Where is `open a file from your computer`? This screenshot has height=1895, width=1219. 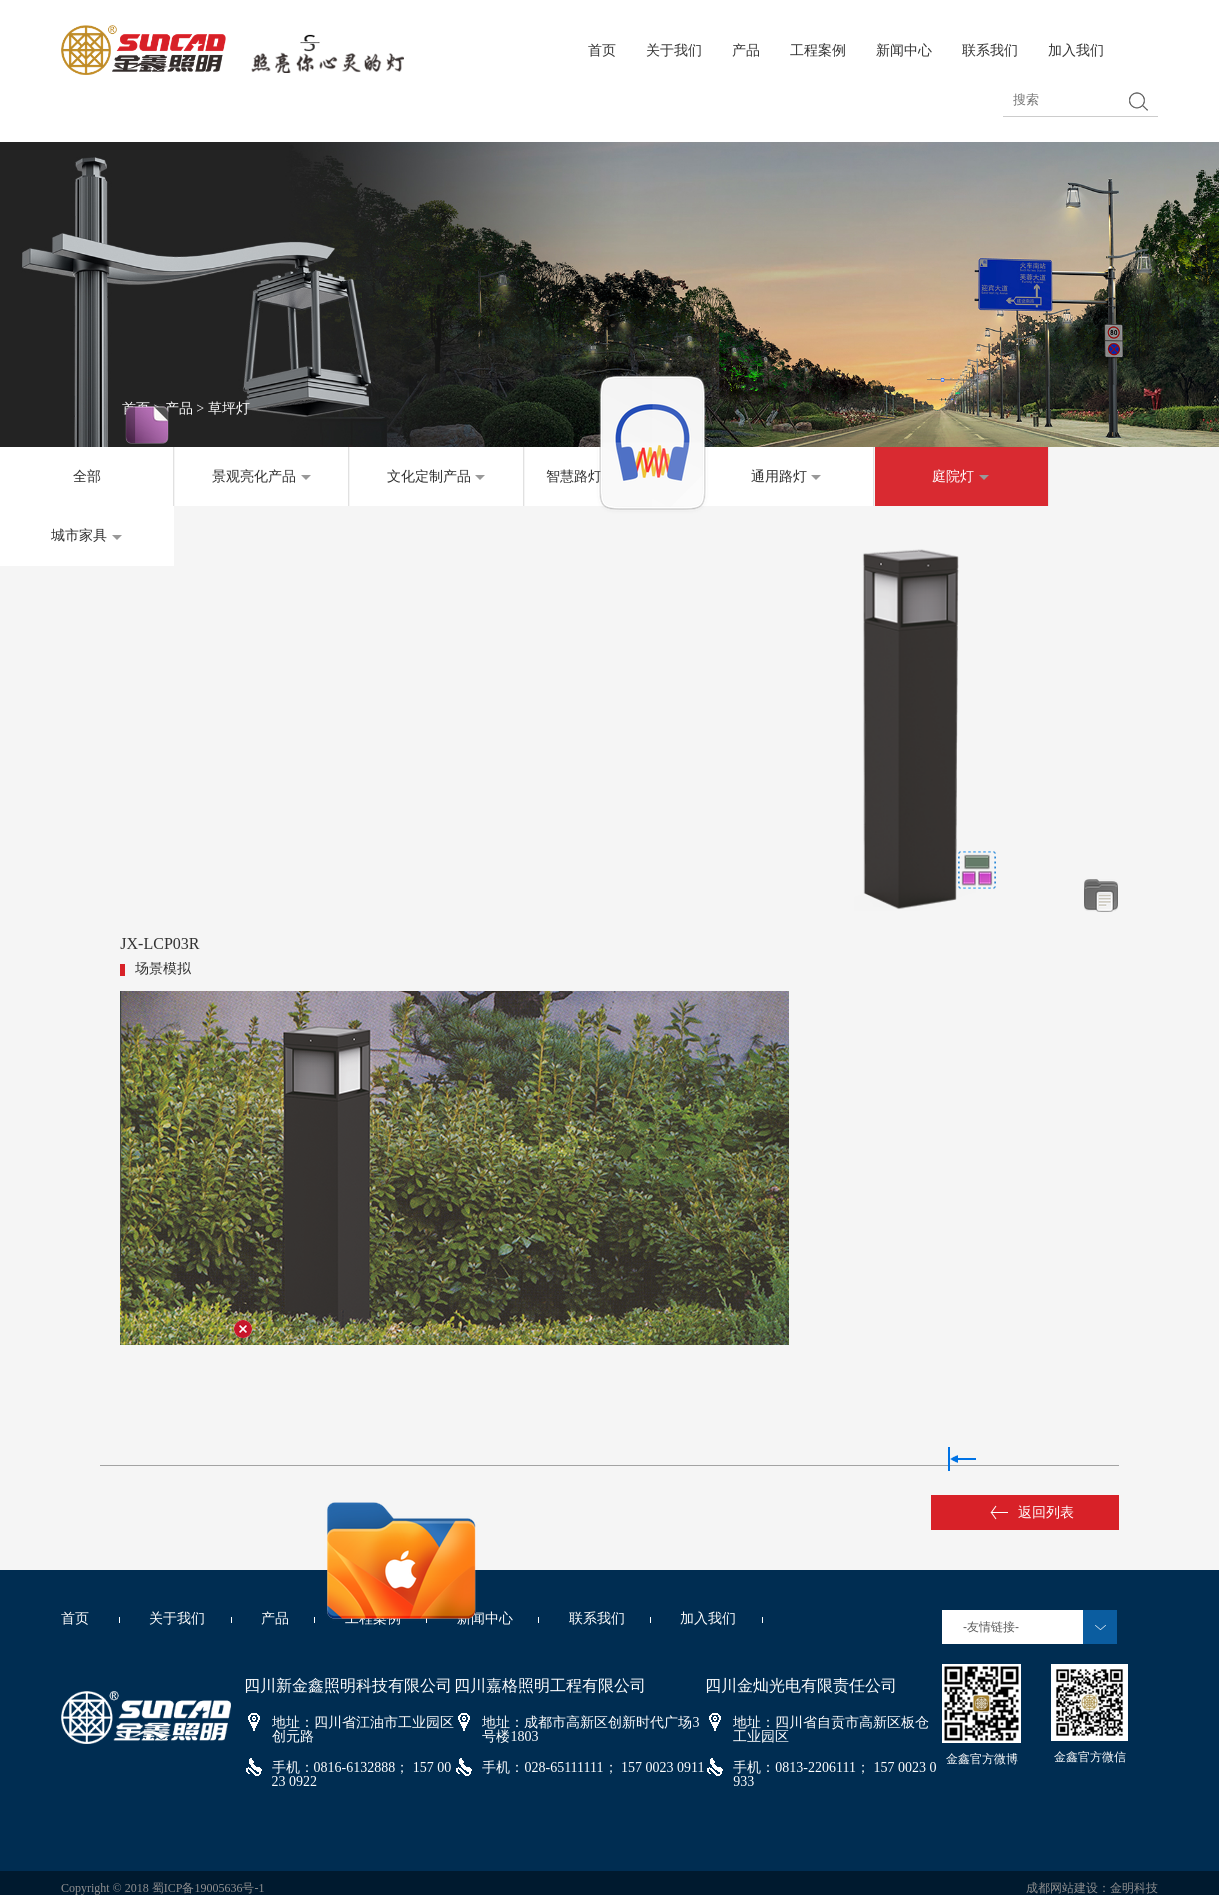 open a file from your computer is located at coordinates (1101, 895).